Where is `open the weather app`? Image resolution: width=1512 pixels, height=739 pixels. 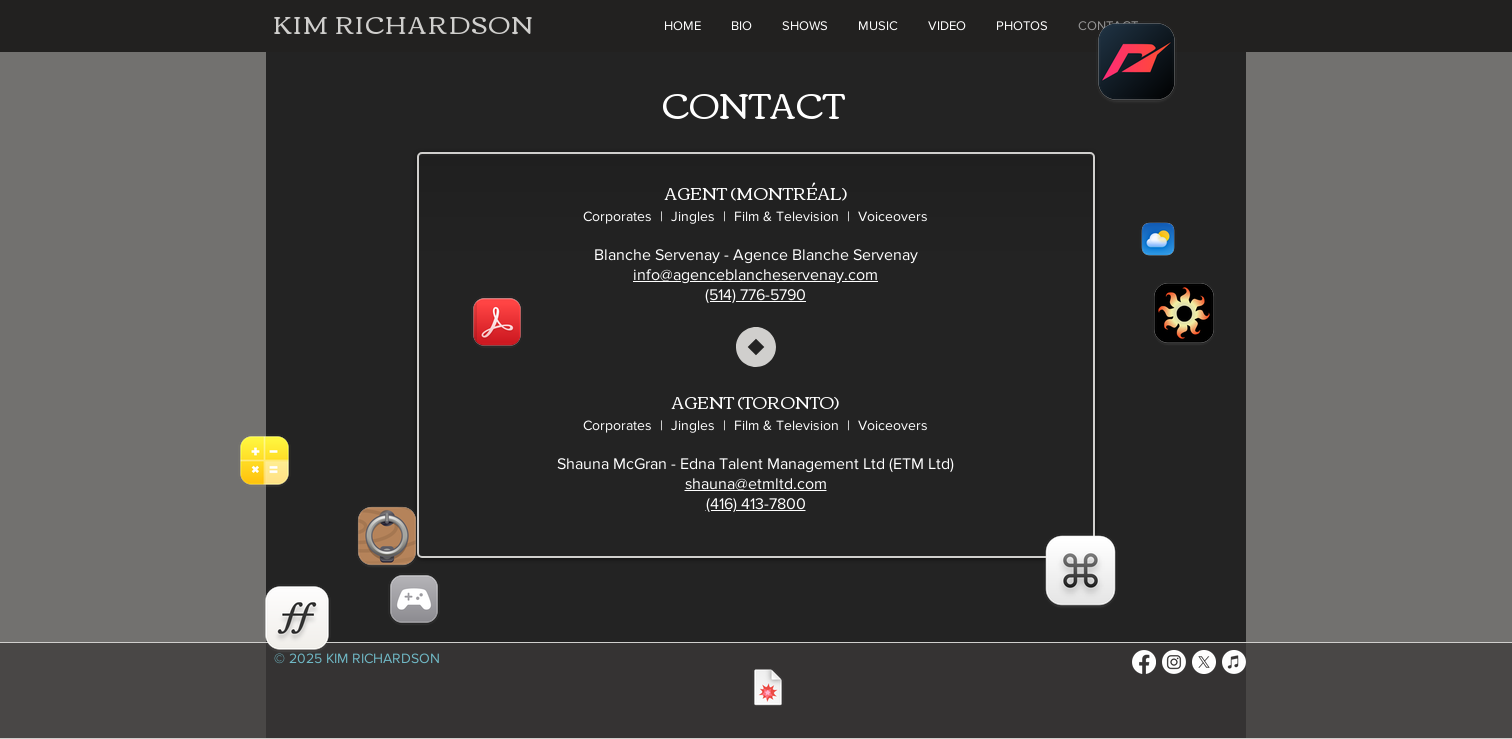
open the weather app is located at coordinates (1158, 239).